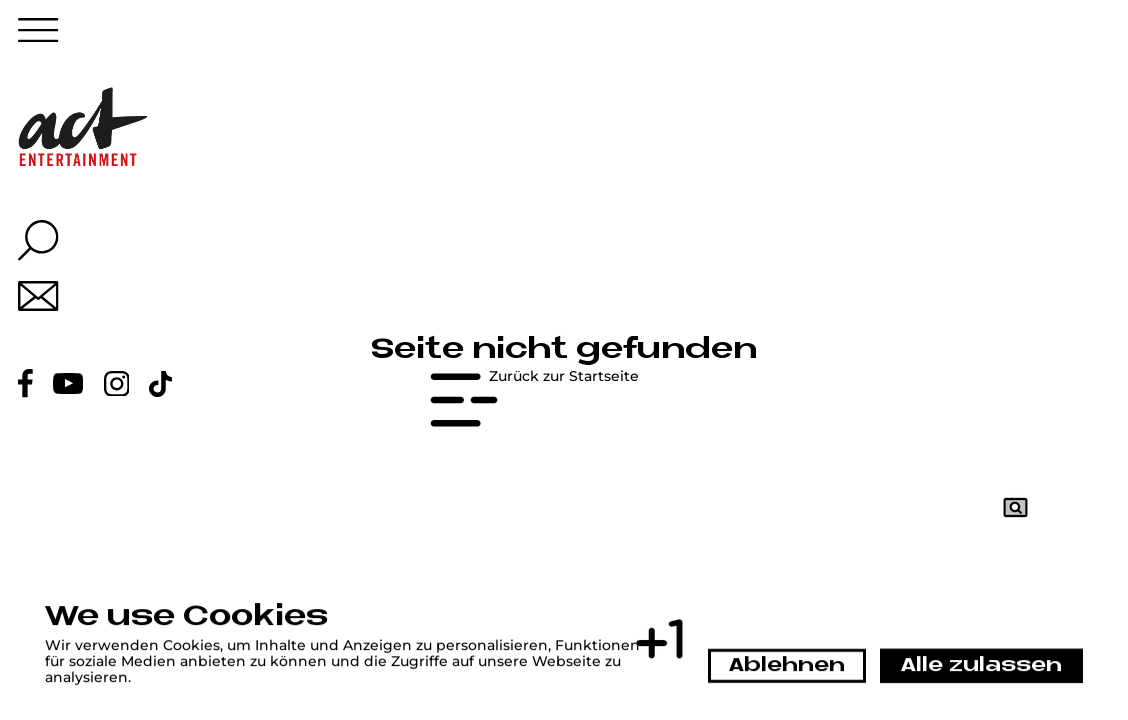 The height and width of the screenshot is (720, 1128). What do you see at coordinates (464, 400) in the screenshot?
I see `remove an item from the list` at bounding box center [464, 400].